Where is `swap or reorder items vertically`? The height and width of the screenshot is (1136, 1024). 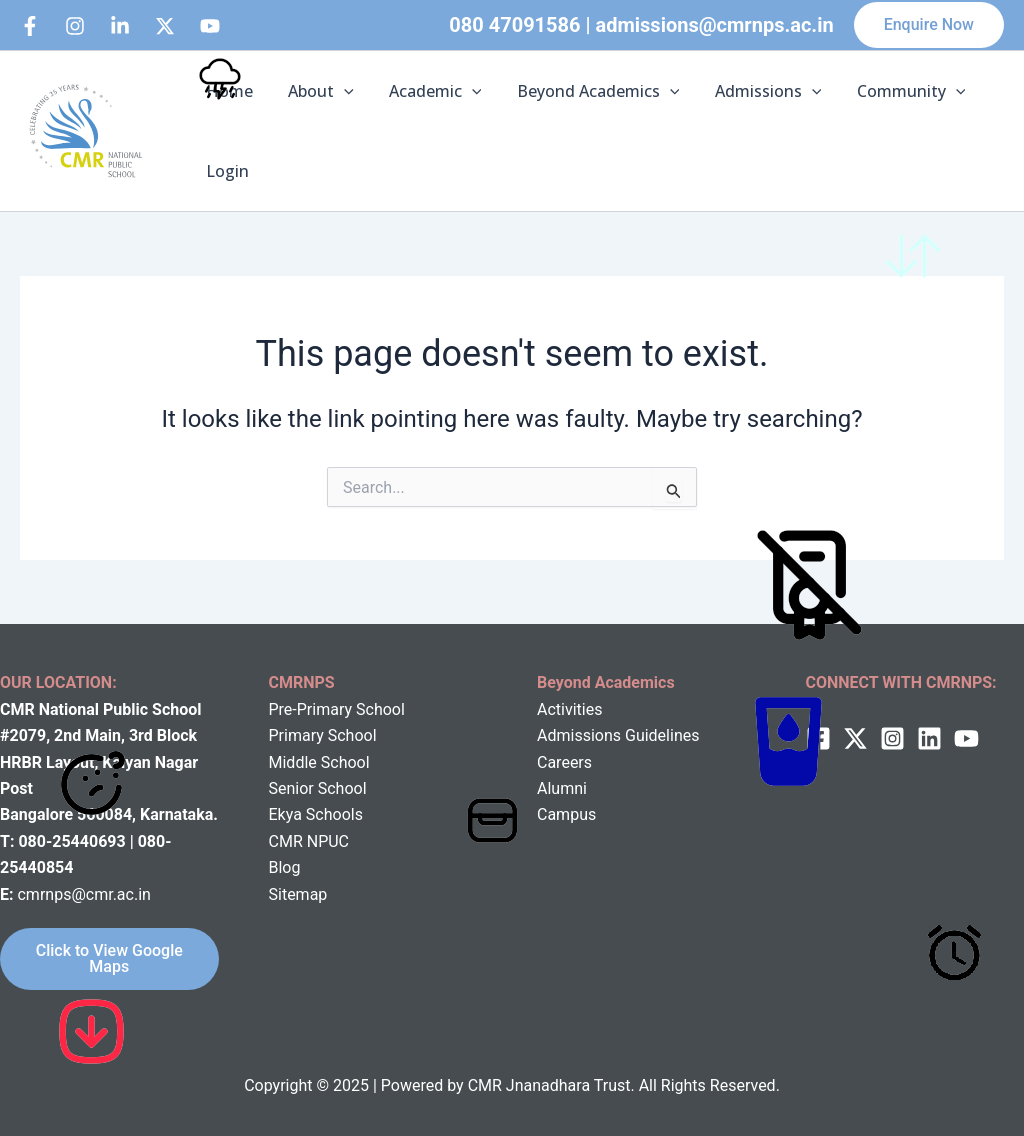
swap or reorder items vertically is located at coordinates (913, 256).